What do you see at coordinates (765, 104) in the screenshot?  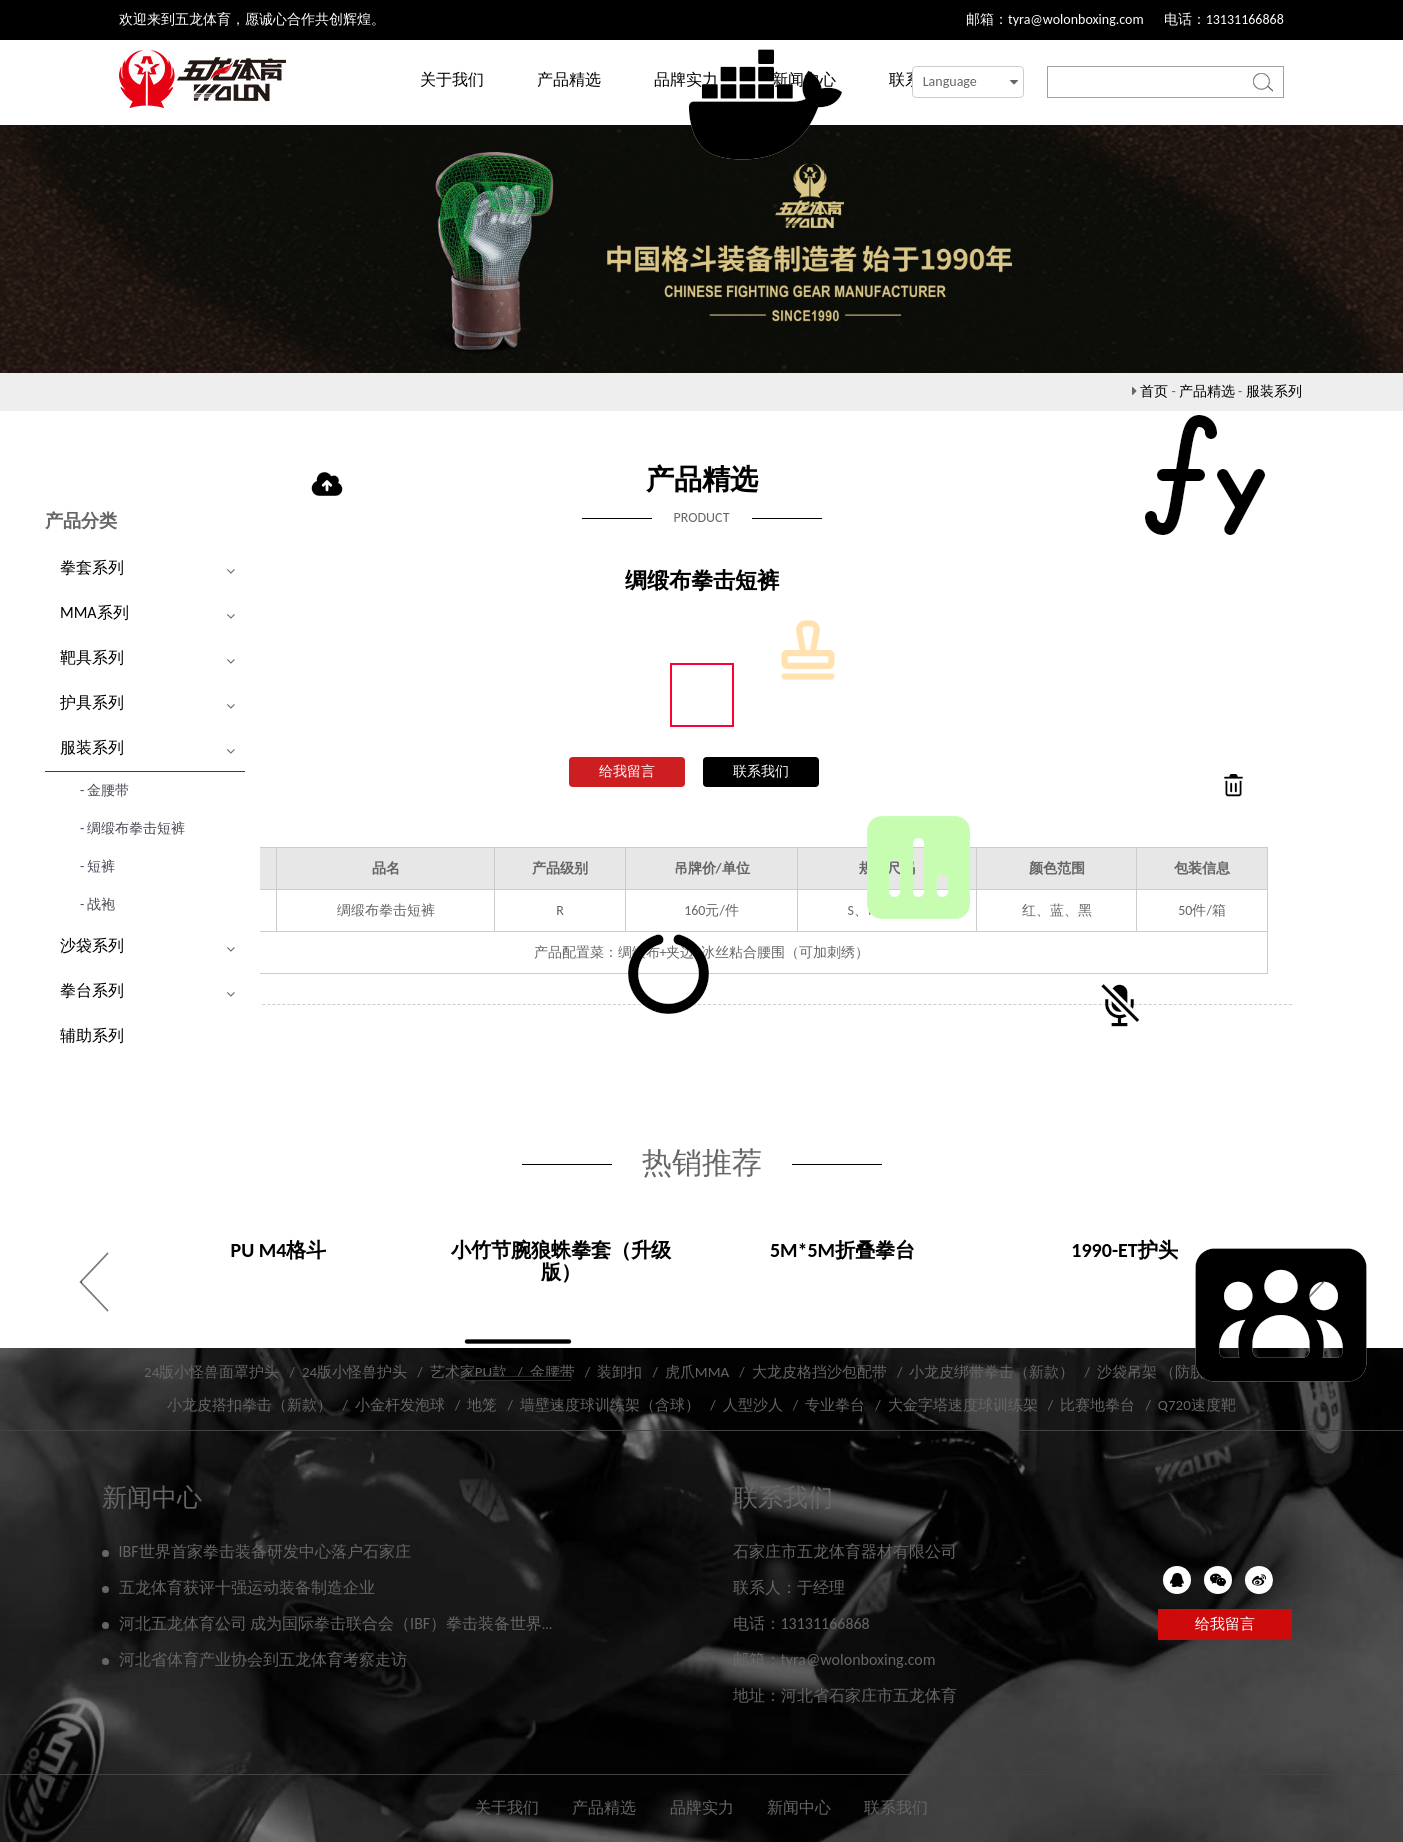 I see `docker container management` at bounding box center [765, 104].